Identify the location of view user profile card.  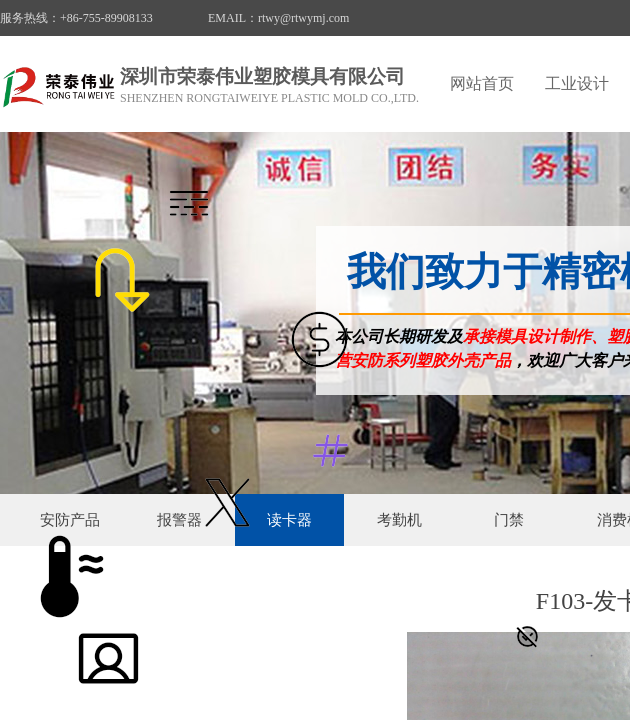
(108, 658).